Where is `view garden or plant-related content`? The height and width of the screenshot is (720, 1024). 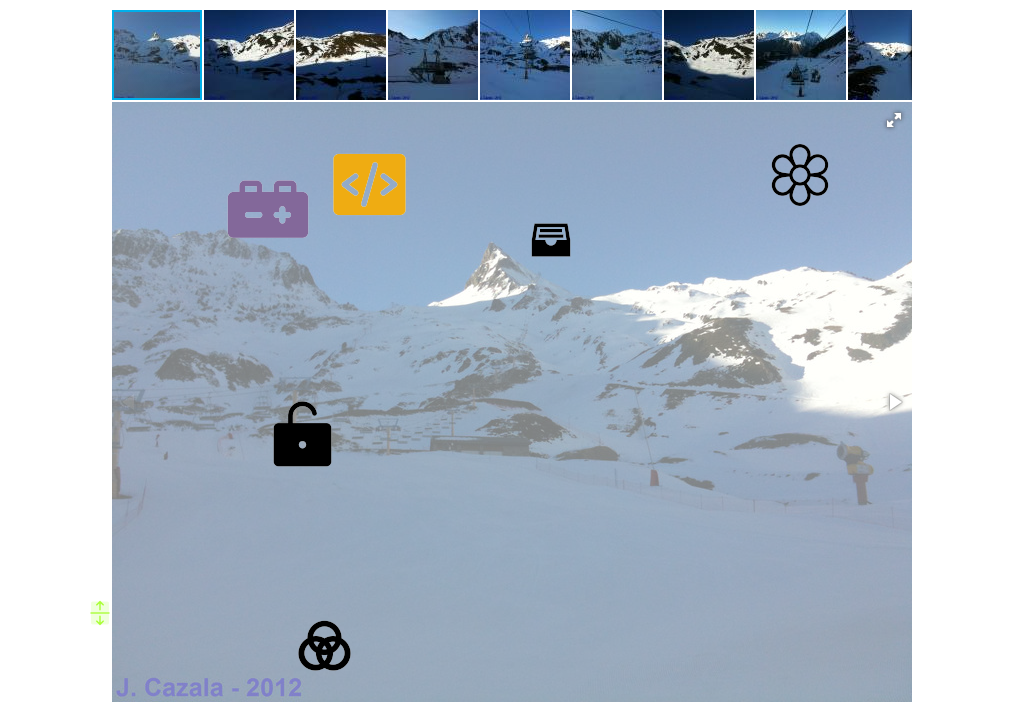 view garden or plant-related content is located at coordinates (800, 175).